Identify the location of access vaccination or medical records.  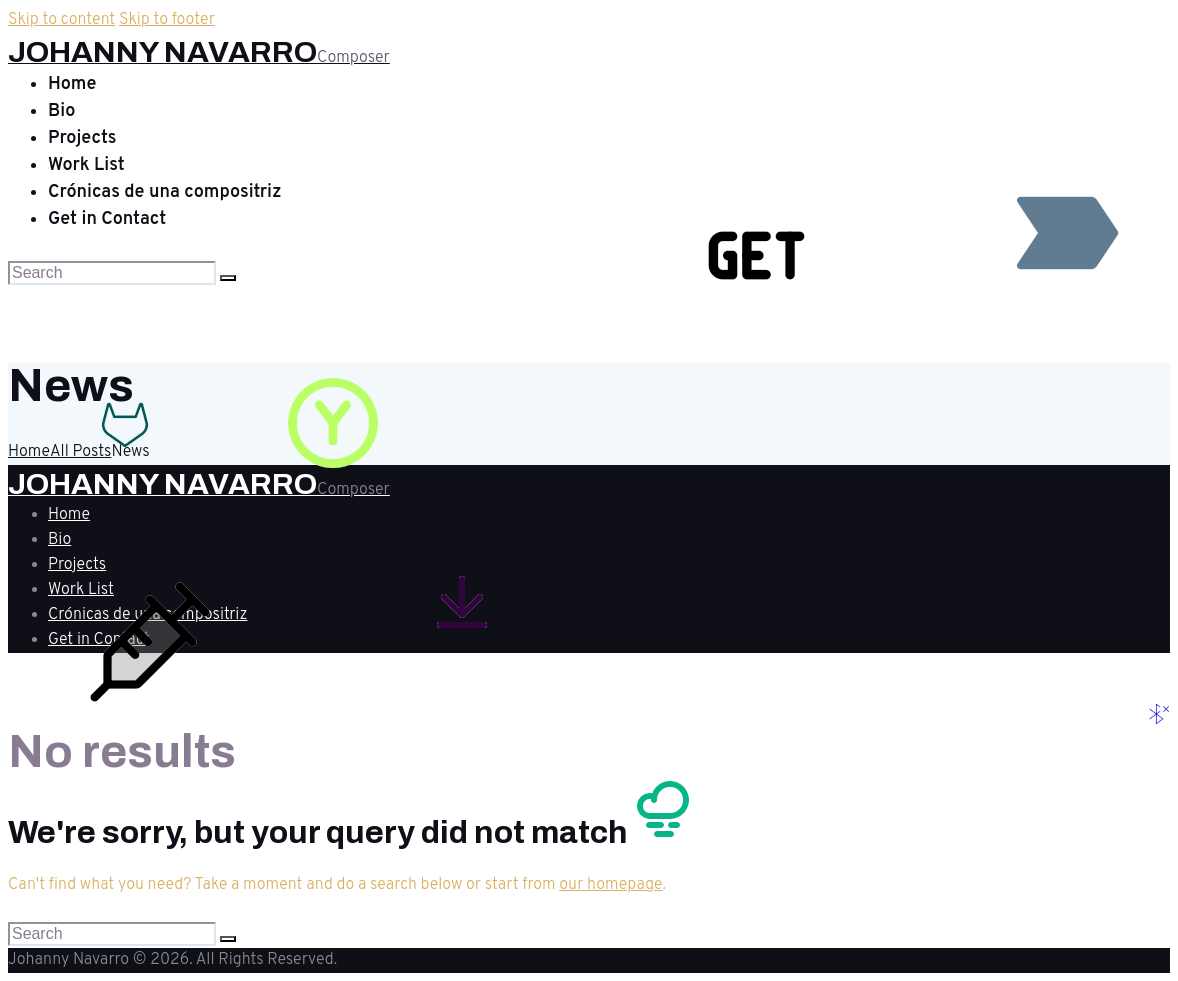
(150, 642).